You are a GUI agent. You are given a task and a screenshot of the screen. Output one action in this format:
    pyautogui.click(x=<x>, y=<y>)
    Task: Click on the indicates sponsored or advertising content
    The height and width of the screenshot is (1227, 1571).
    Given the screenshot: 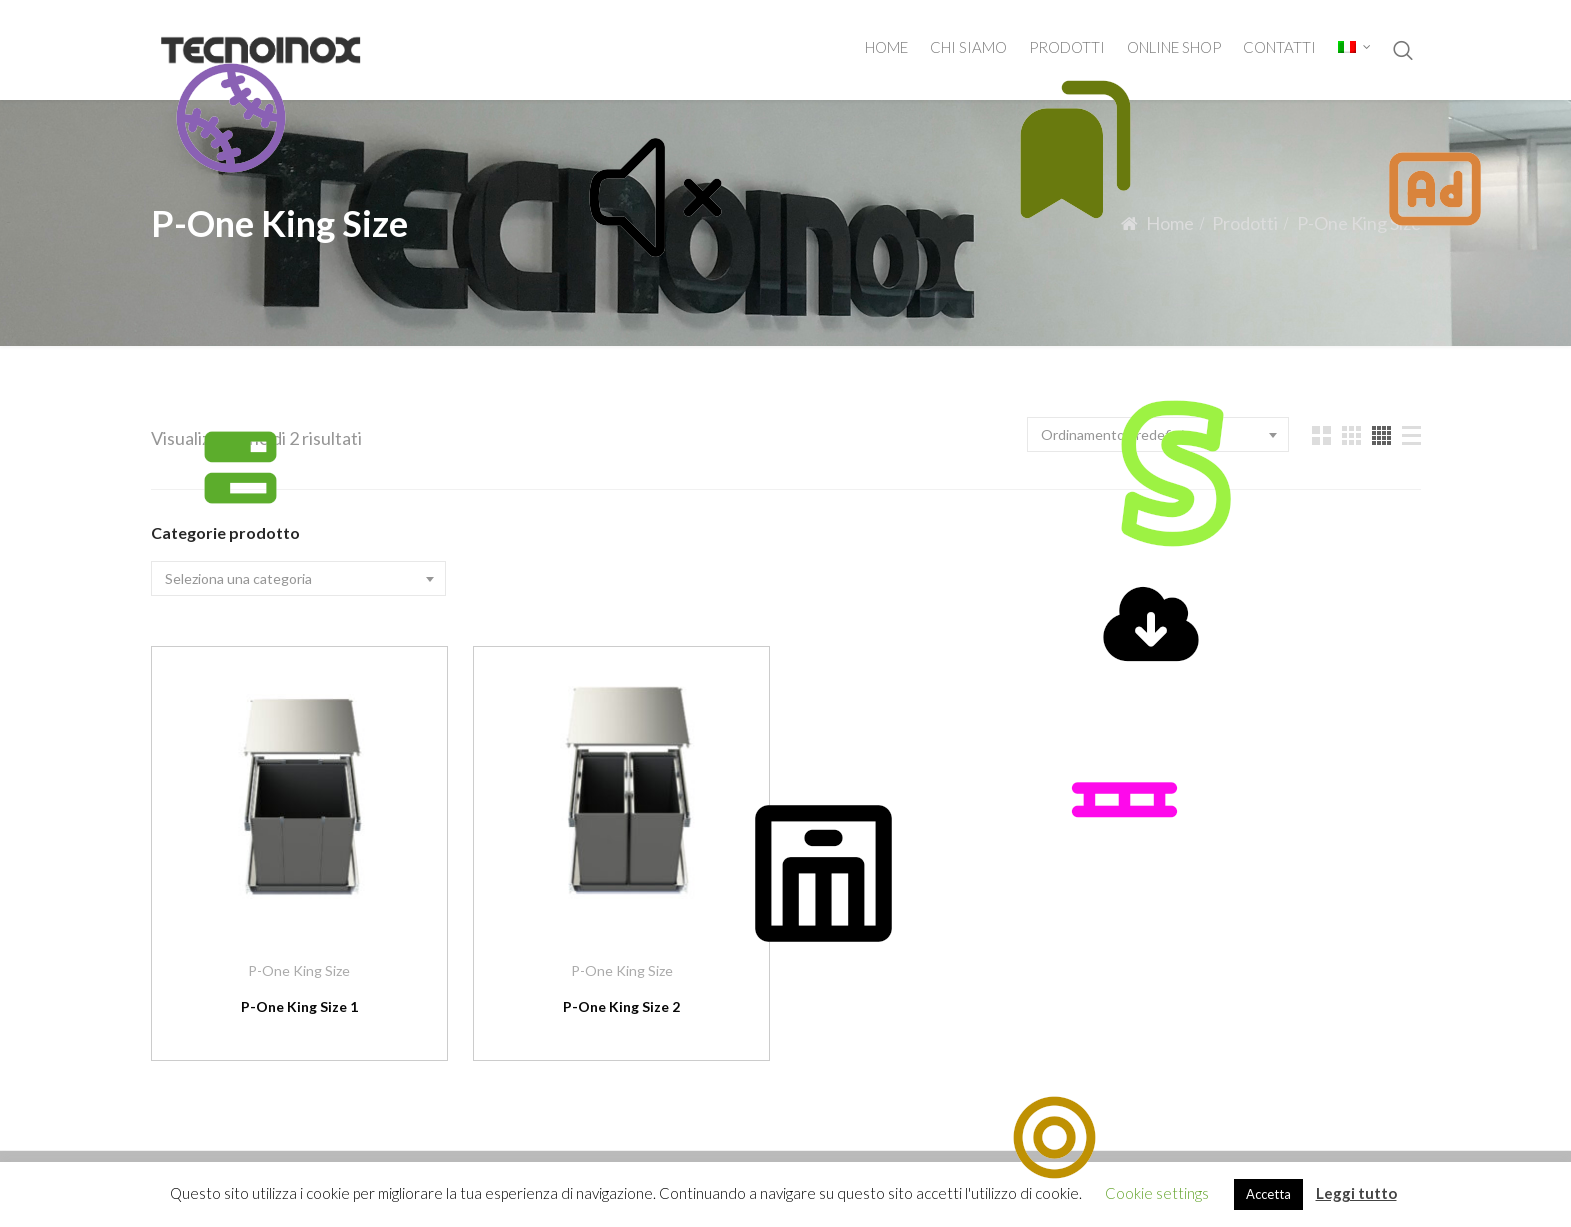 What is the action you would take?
    pyautogui.click(x=1435, y=189)
    